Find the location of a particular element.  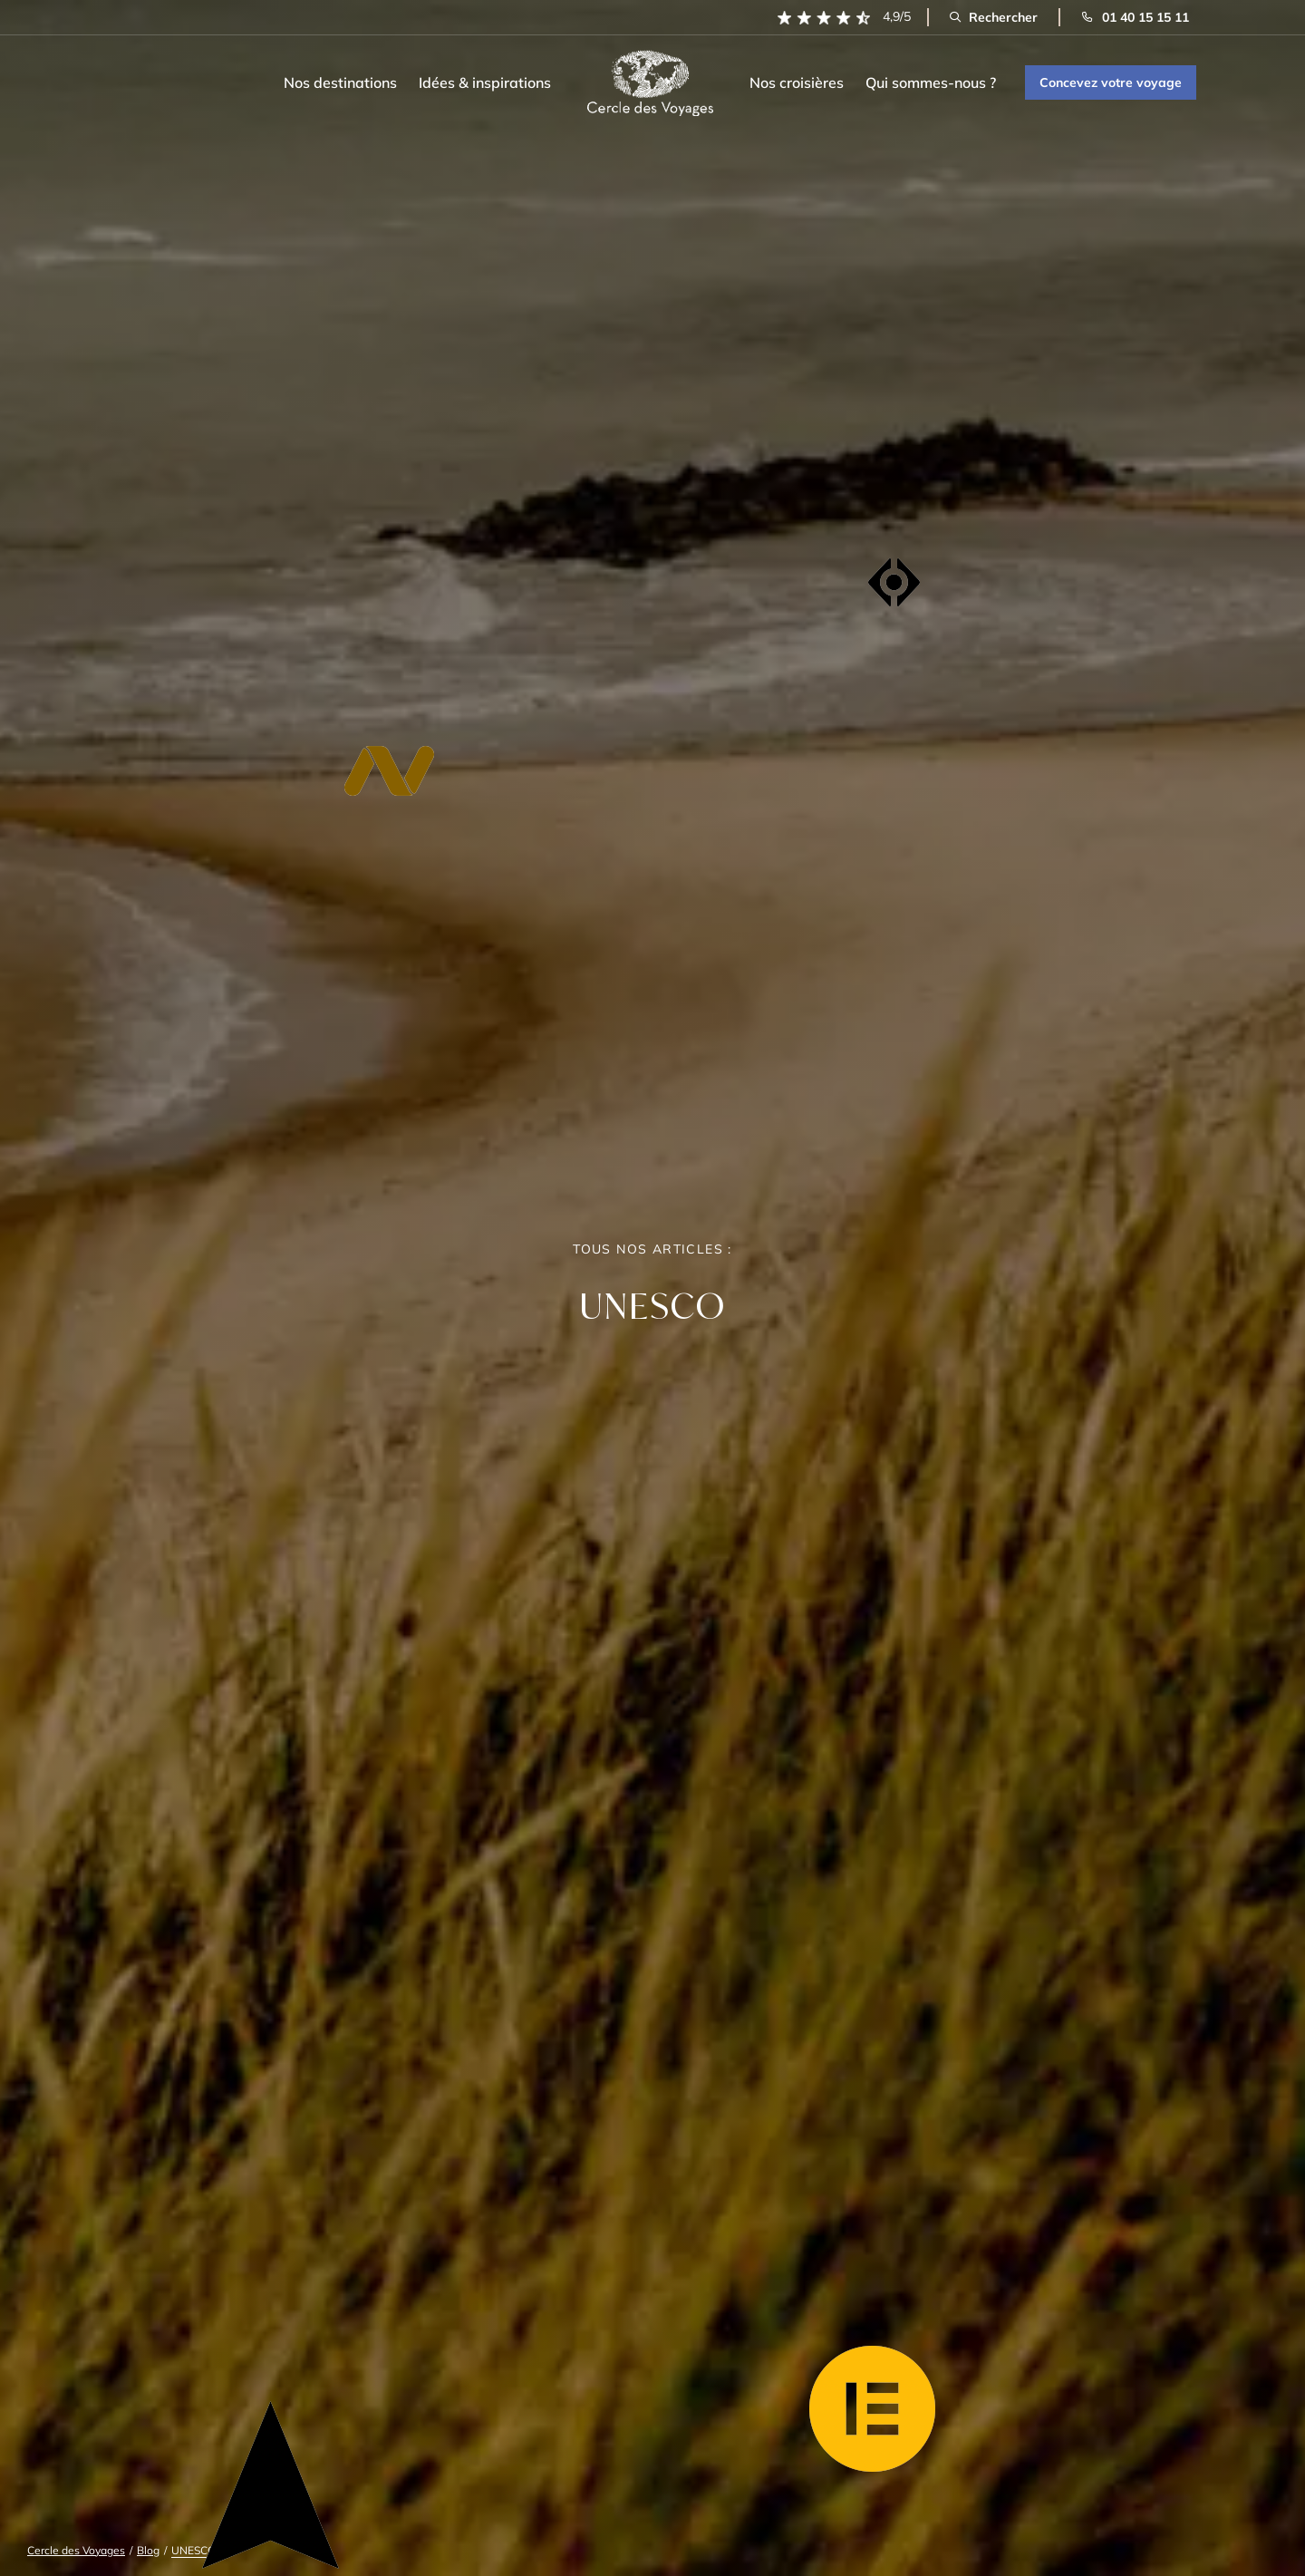

open Elementor website builder is located at coordinates (872, 2408).